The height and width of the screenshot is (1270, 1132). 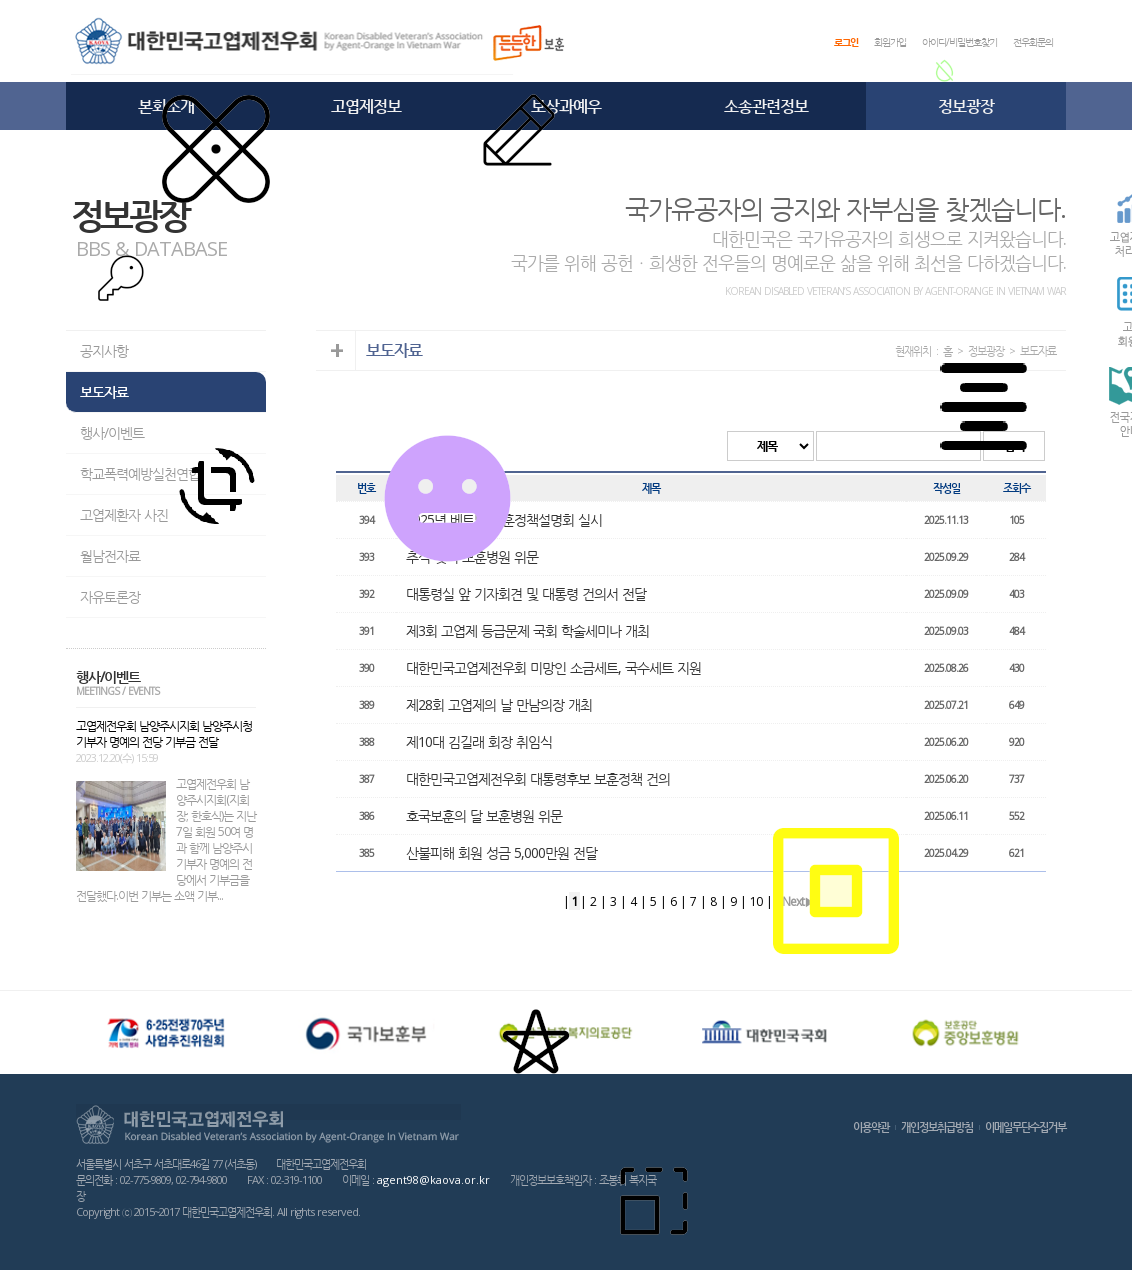 I want to click on view app or brand logo, so click(x=836, y=891).